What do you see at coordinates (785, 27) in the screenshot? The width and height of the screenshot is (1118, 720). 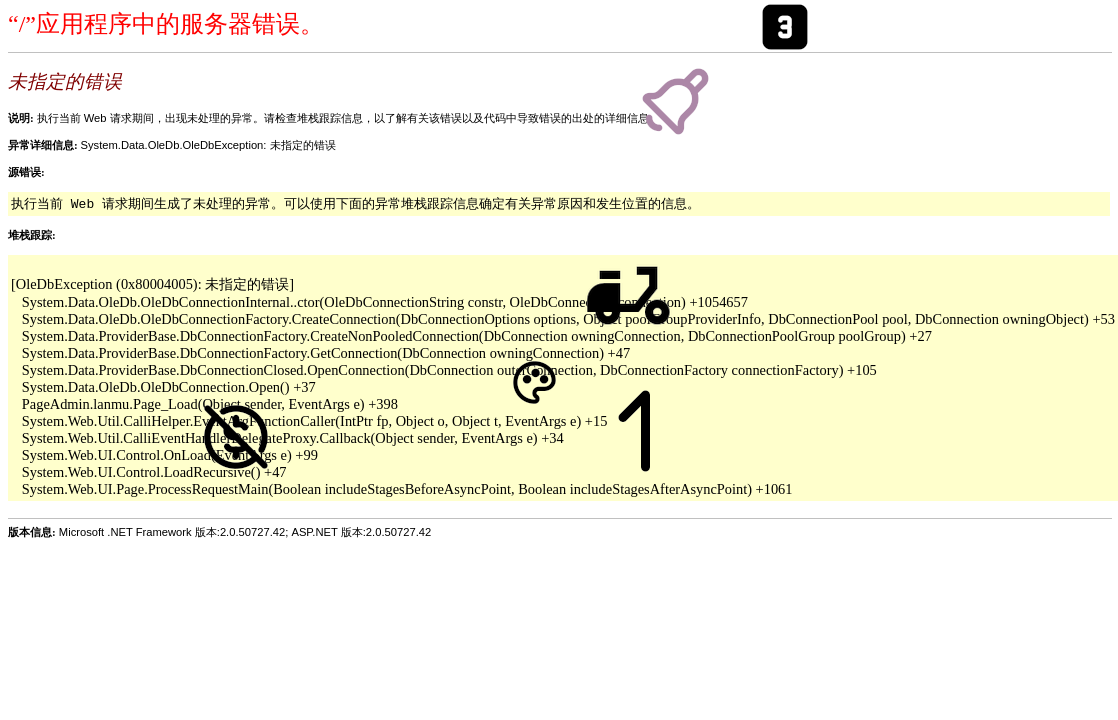 I see `indicates step 3 in a multi-step process` at bounding box center [785, 27].